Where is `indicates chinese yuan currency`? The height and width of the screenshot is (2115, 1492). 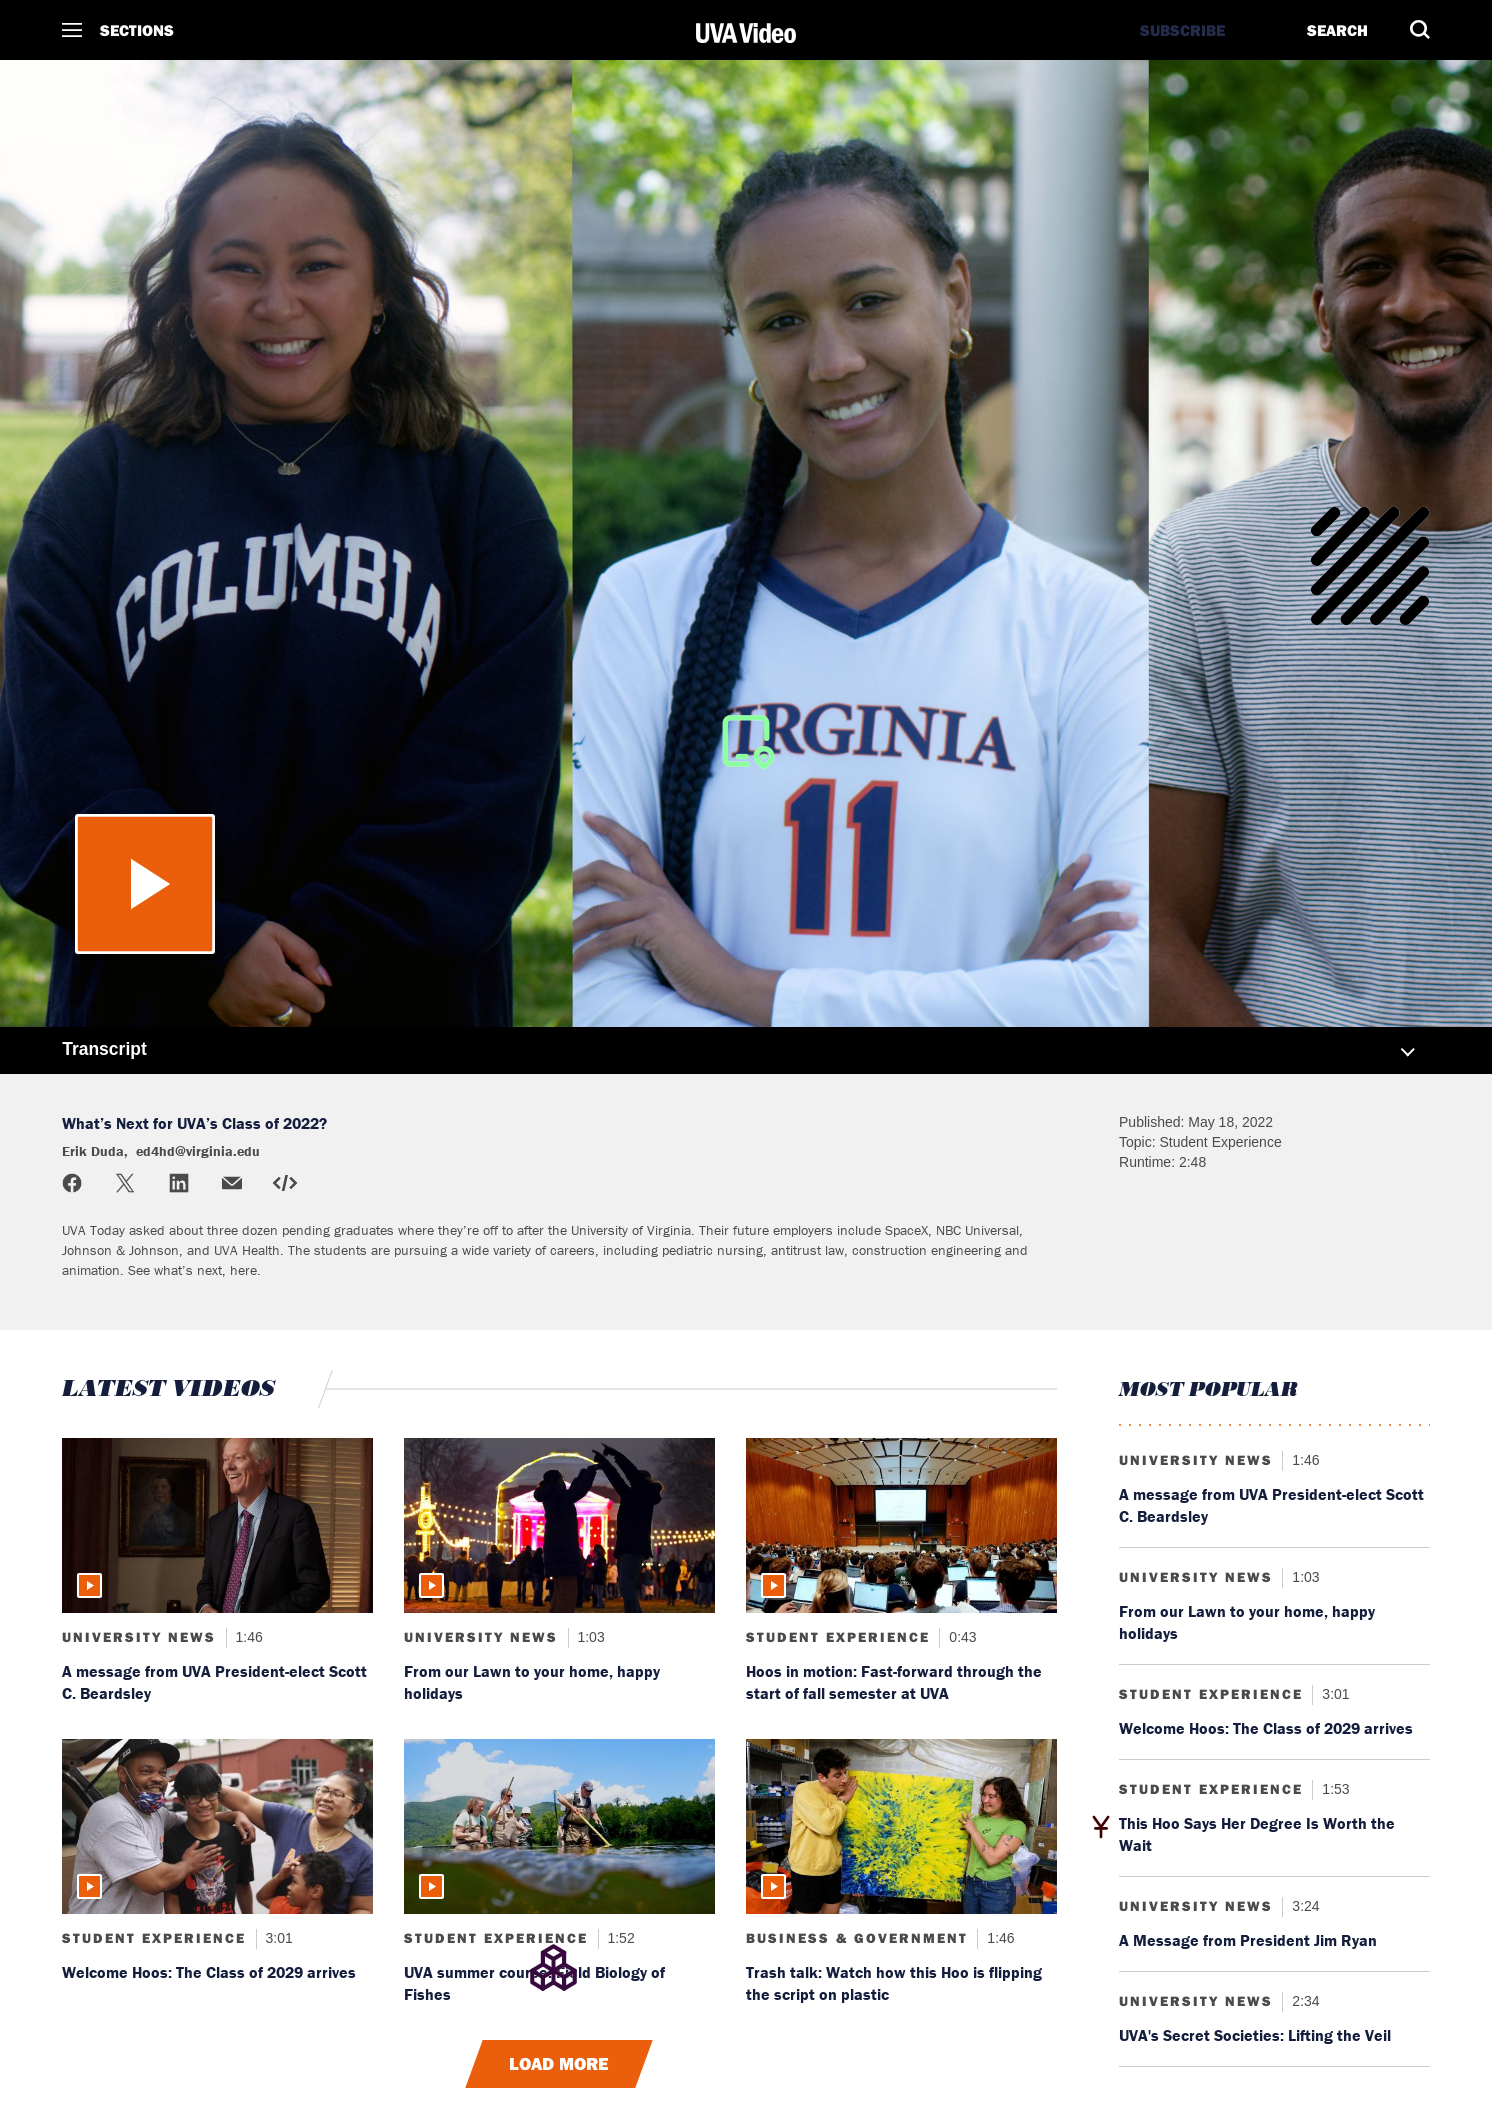
indicates chinese yuan currency is located at coordinates (1101, 1827).